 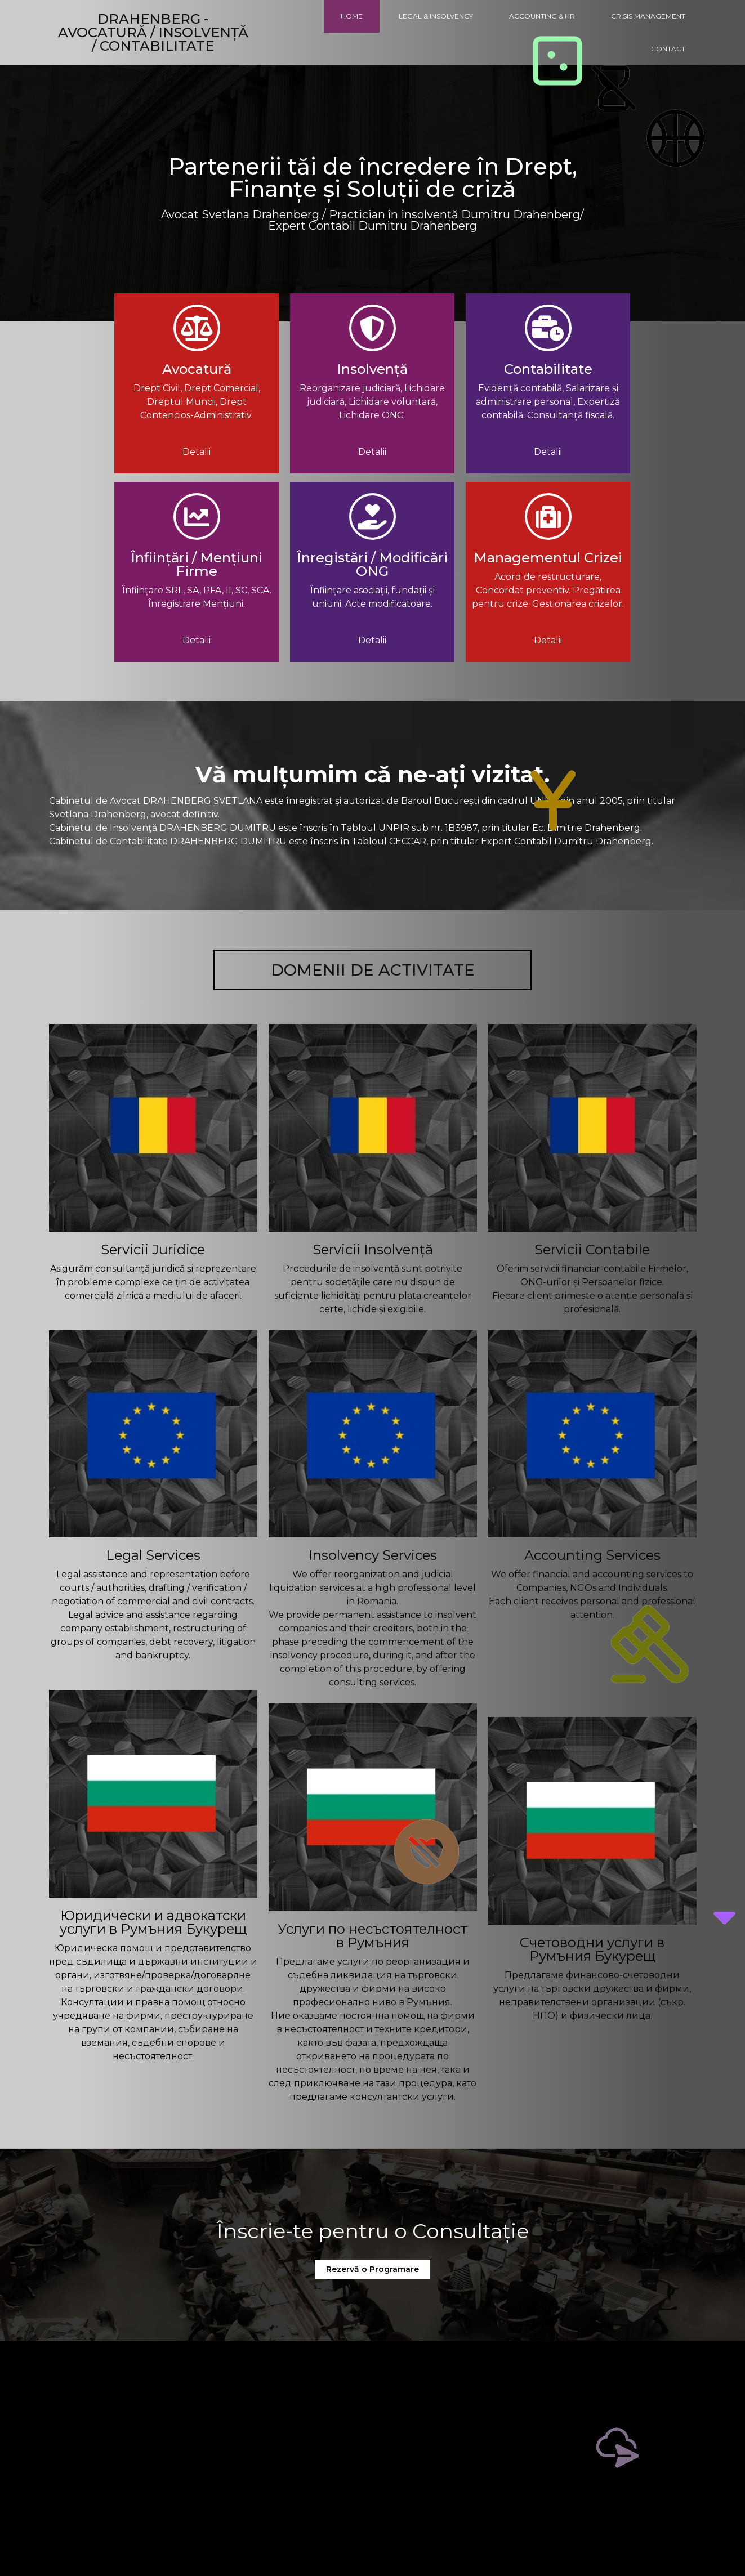 I want to click on indicates chinese yuan currency, so click(x=553, y=800).